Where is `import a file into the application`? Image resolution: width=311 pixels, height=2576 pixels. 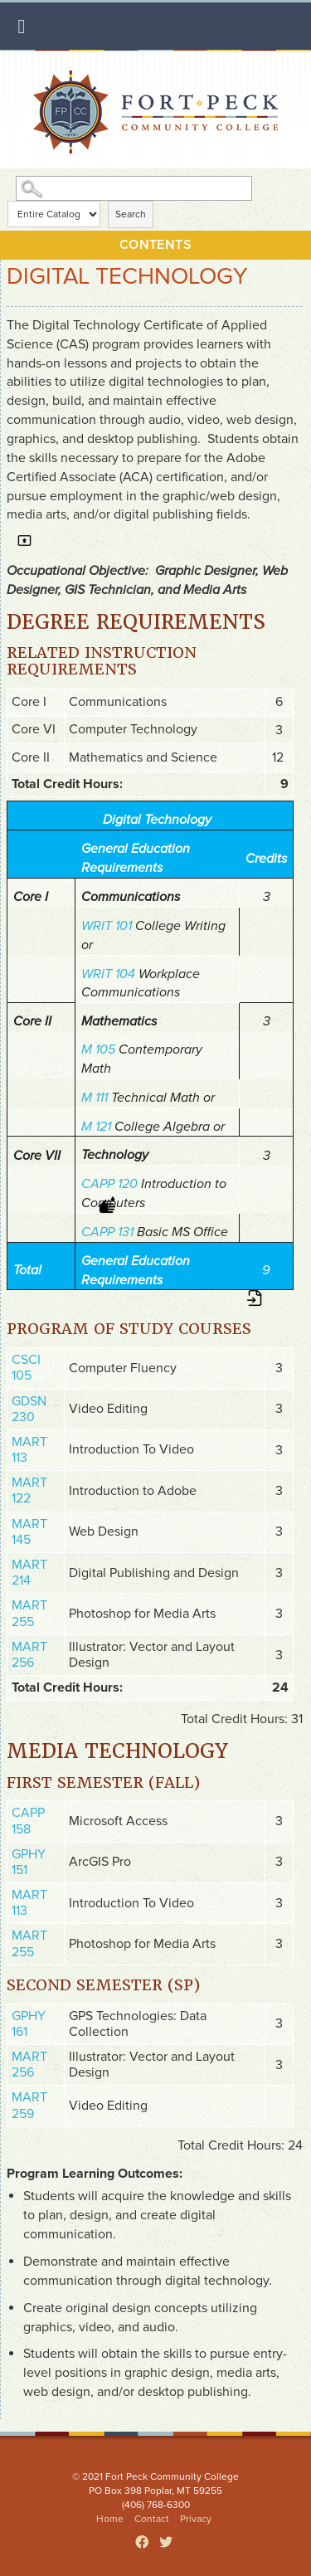 import a file into the application is located at coordinates (255, 1298).